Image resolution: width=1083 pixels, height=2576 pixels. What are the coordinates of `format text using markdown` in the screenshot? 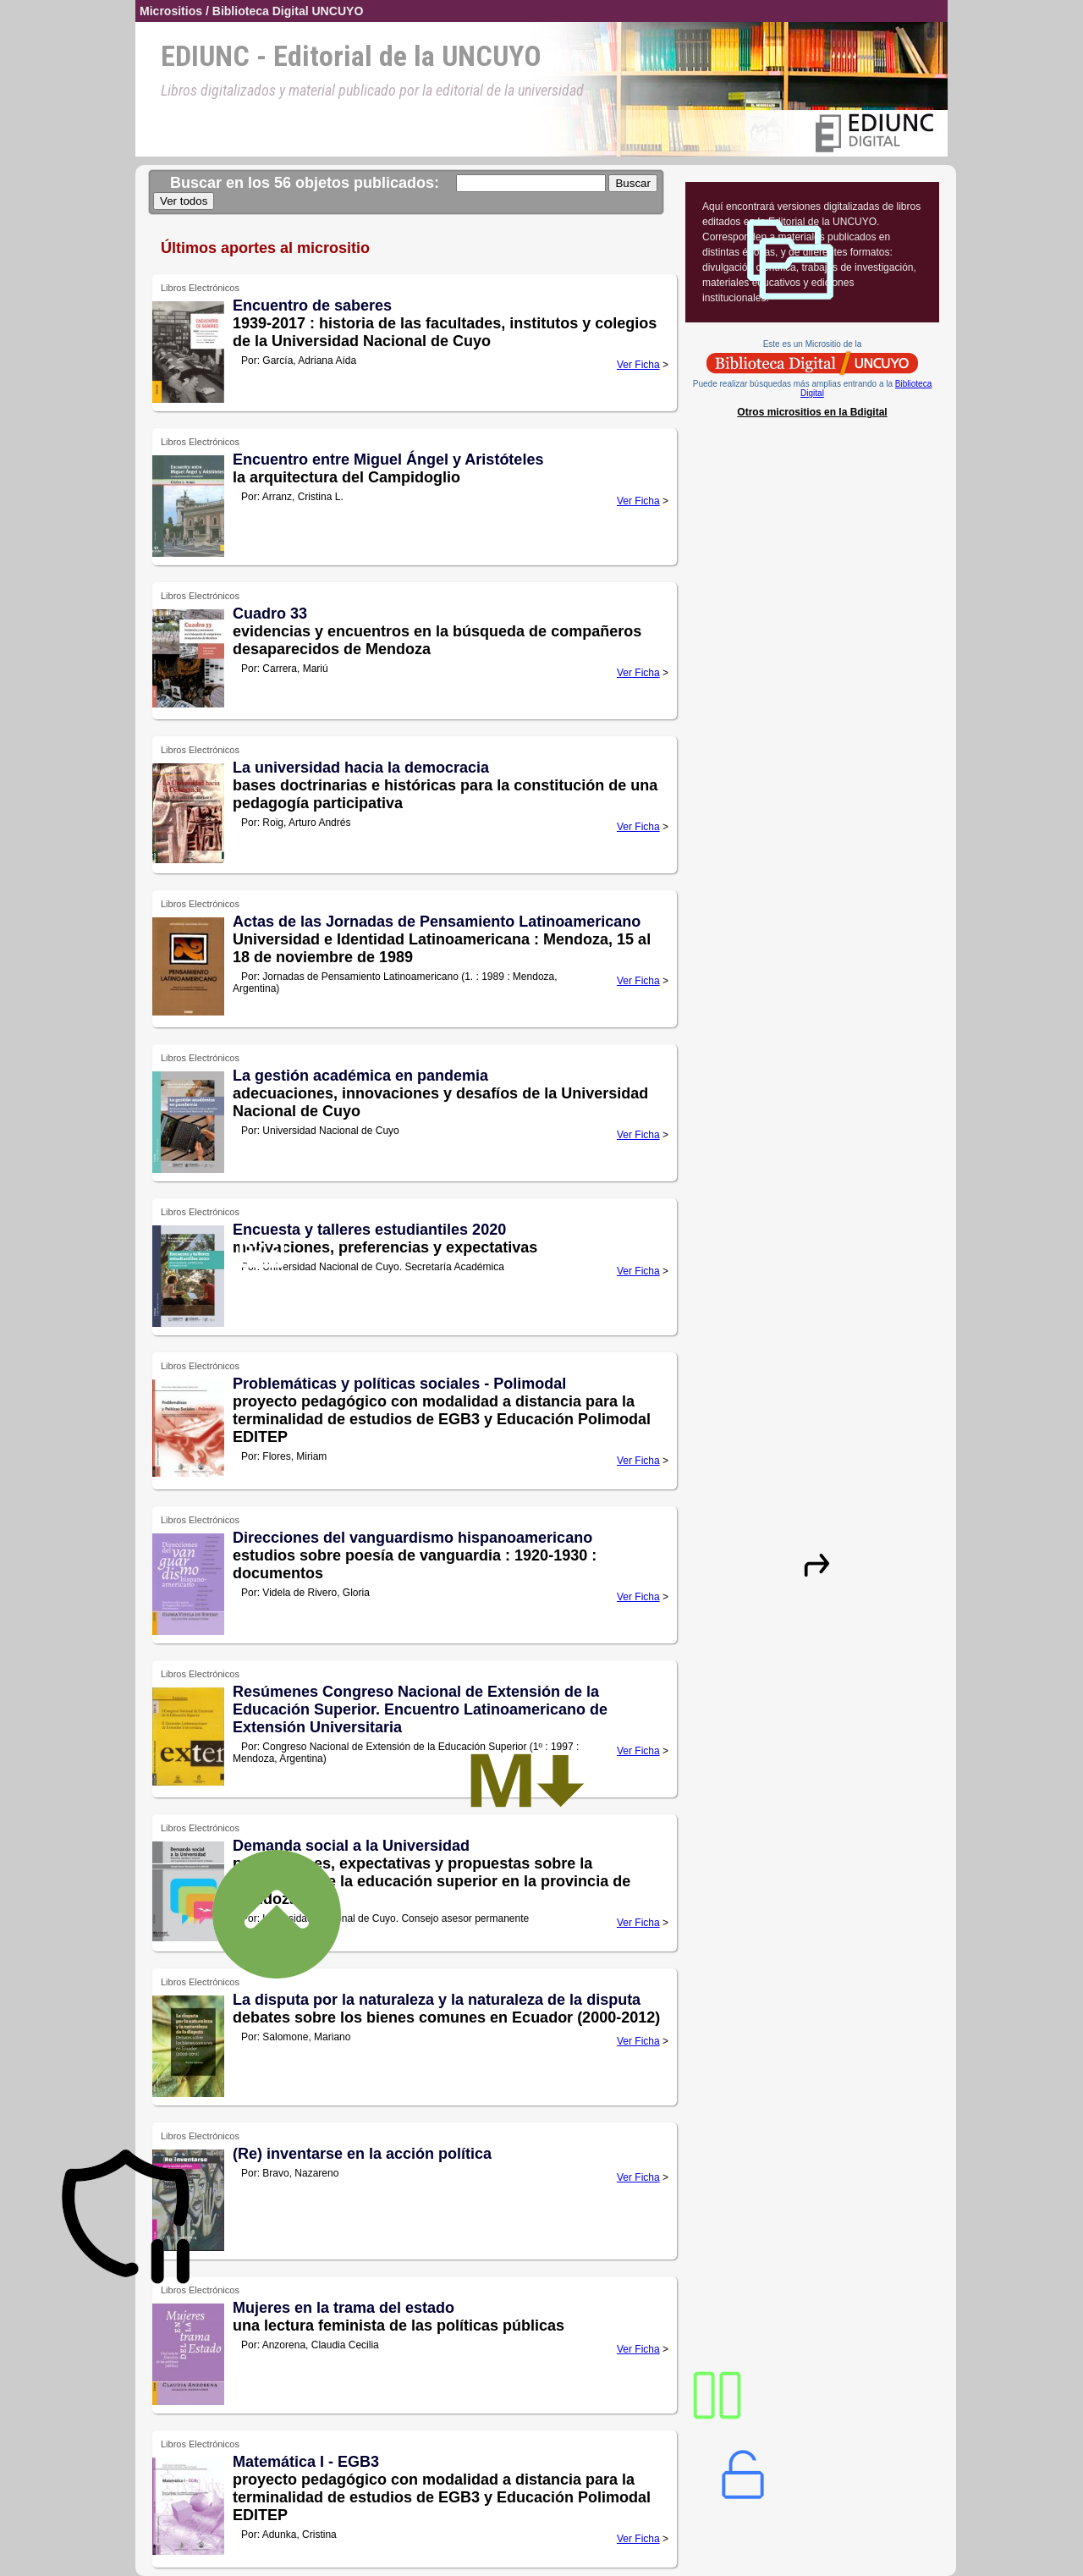 It's located at (527, 1778).